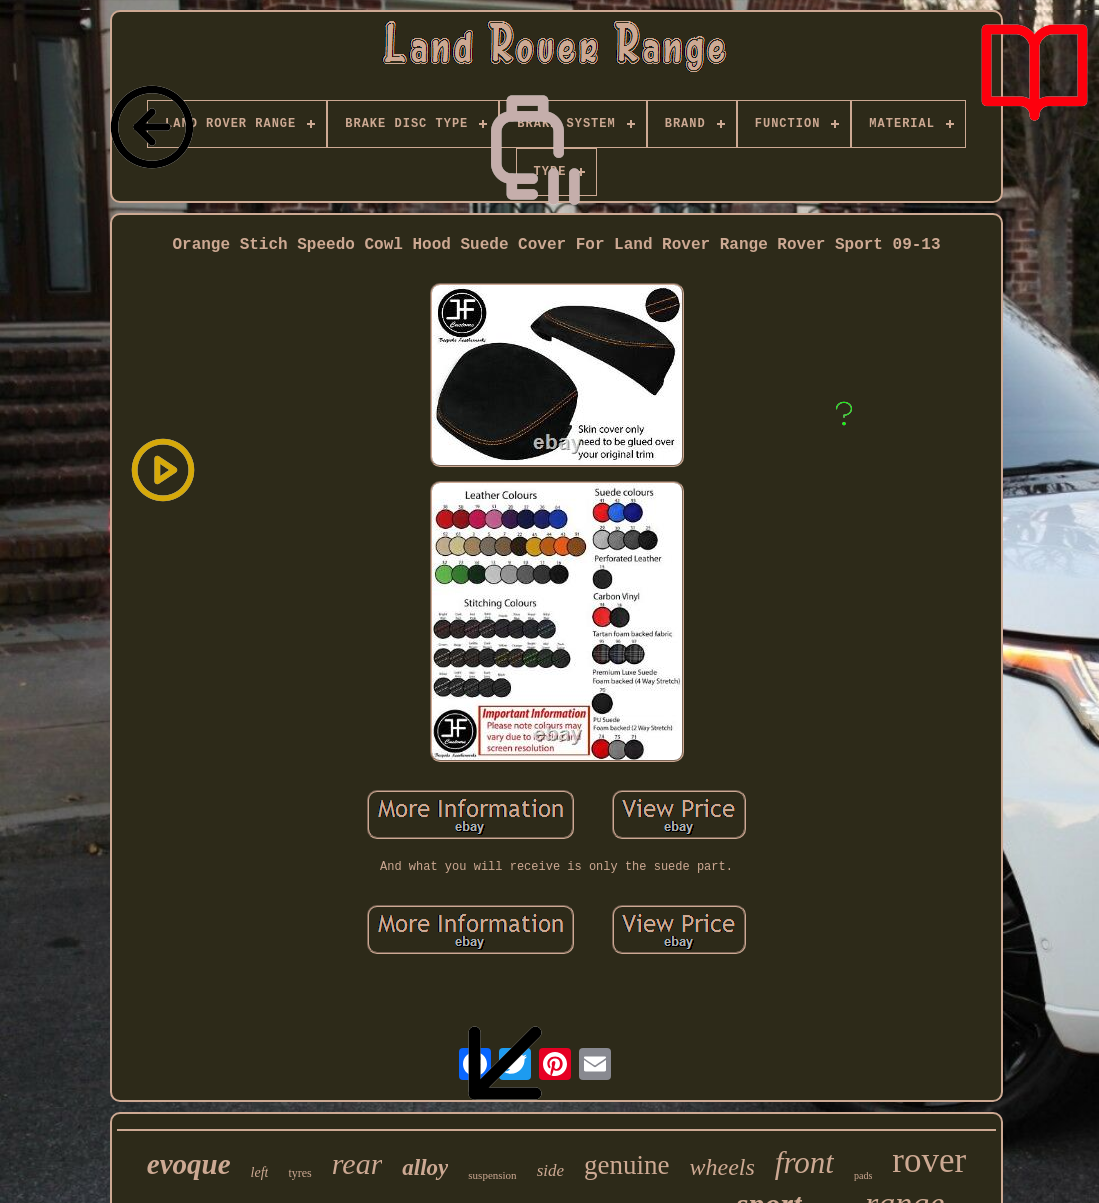 This screenshot has height=1203, width=1099. What do you see at coordinates (844, 413) in the screenshot?
I see `access help or support information` at bounding box center [844, 413].